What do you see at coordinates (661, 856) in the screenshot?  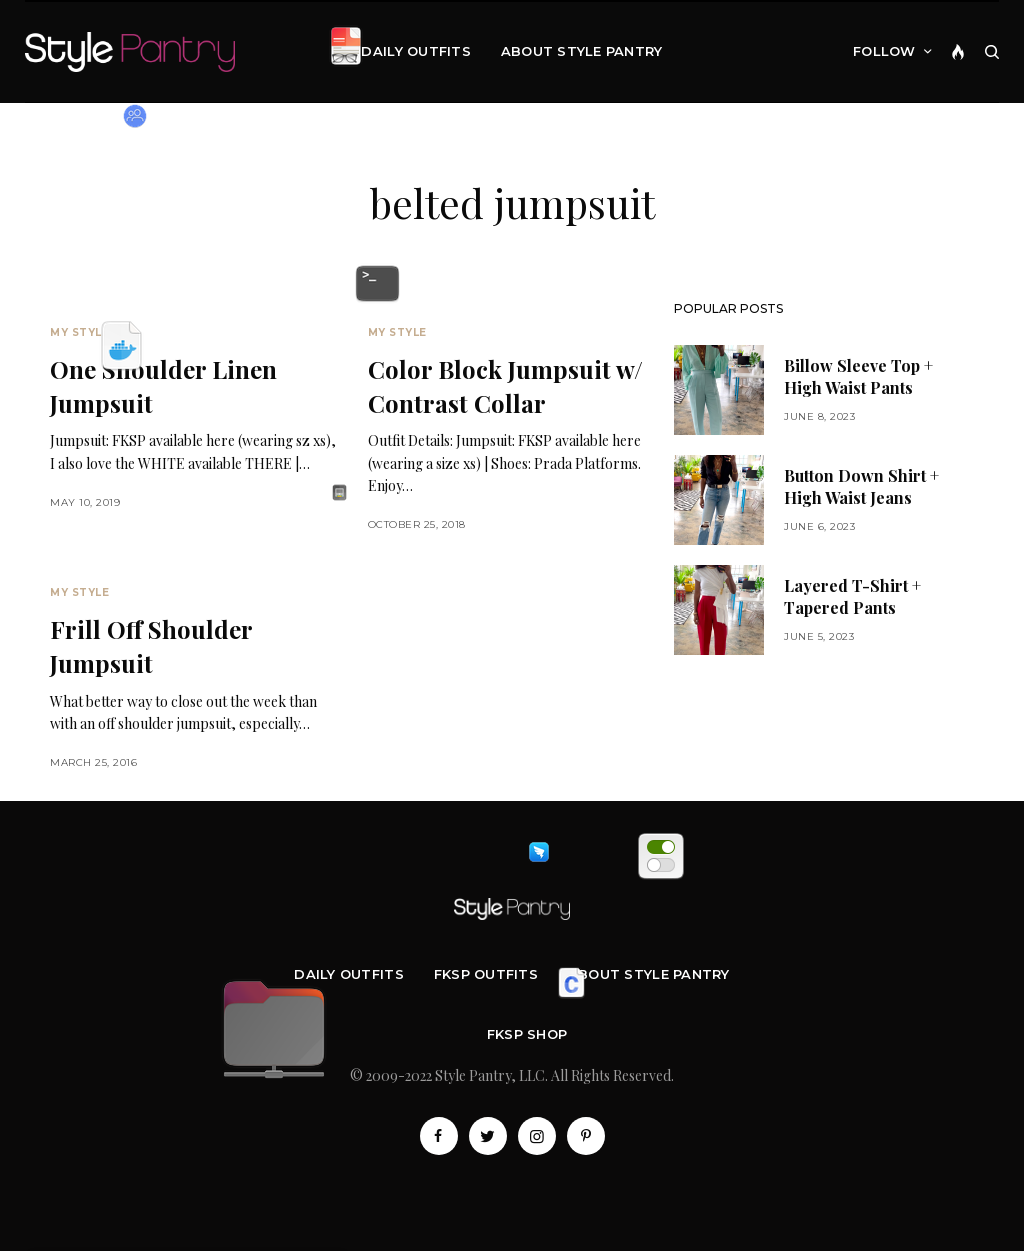 I see `open desktop preferences or settings` at bounding box center [661, 856].